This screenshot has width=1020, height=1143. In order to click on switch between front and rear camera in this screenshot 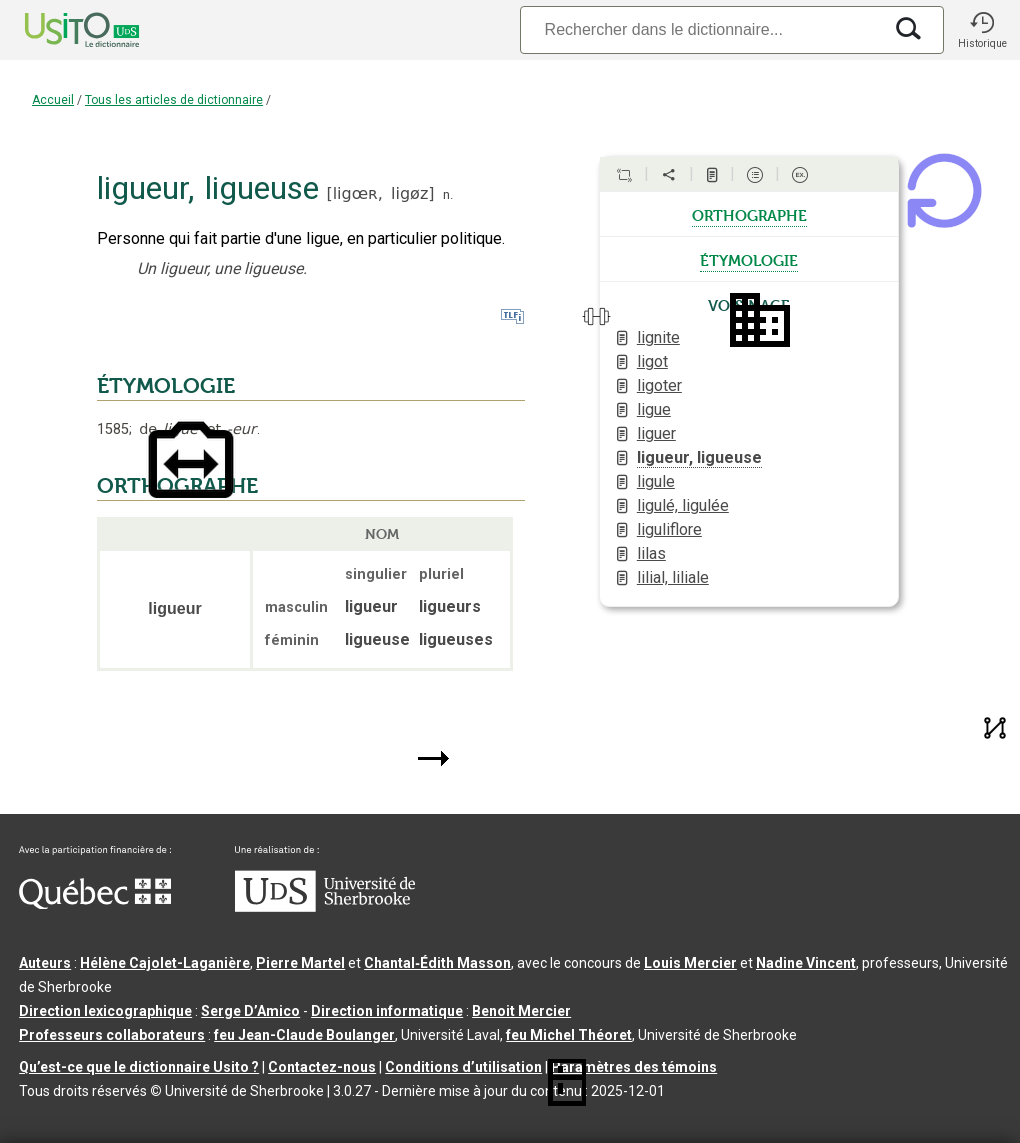, I will do `click(191, 464)`.